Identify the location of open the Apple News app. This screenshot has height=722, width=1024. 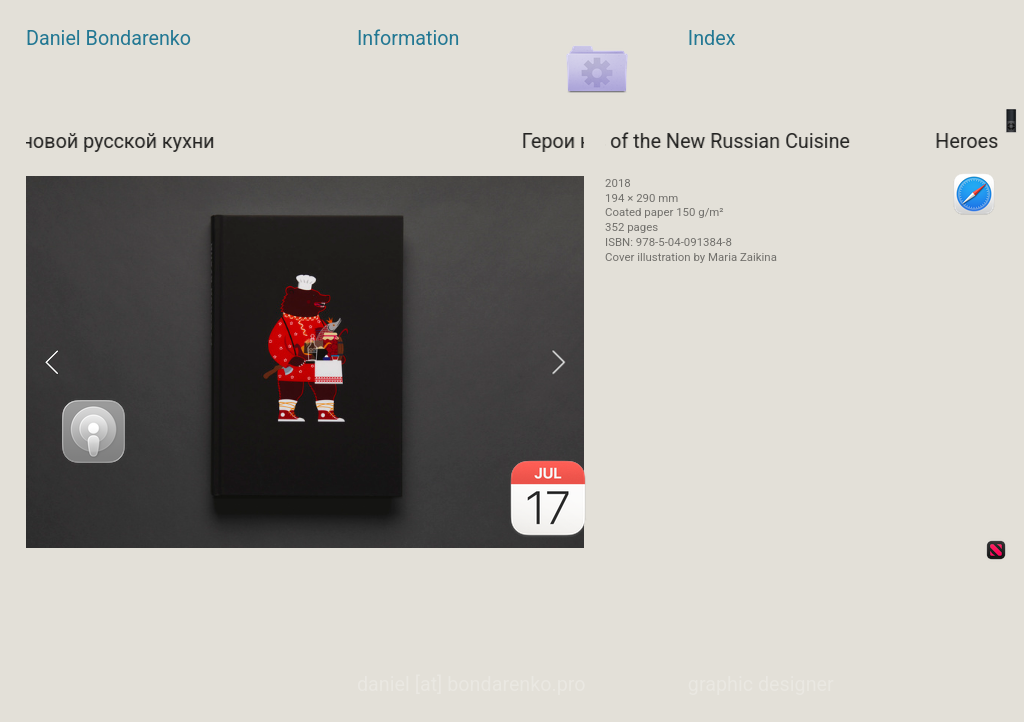
(996, 550).